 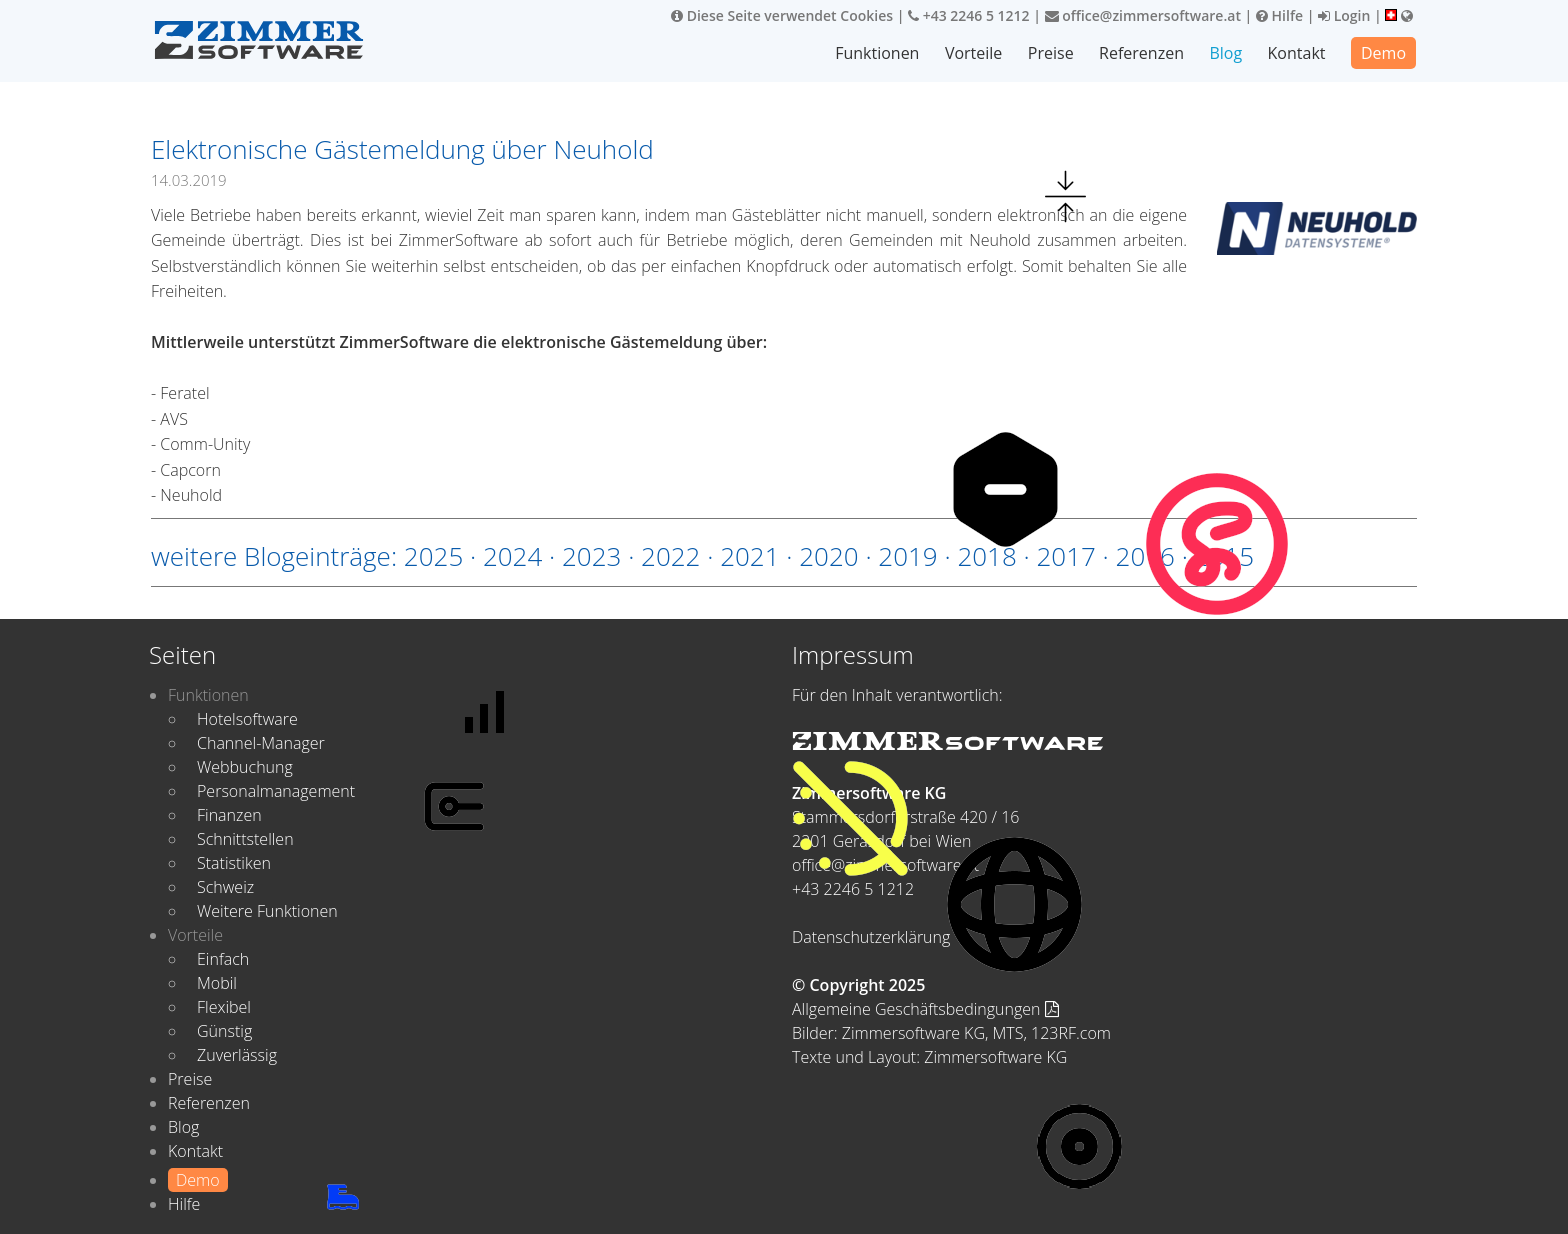 What do you see at coordinates (452, 806) in the screenshot?
I see `access your wallet or payment methods` at bounding box center [452, 806].